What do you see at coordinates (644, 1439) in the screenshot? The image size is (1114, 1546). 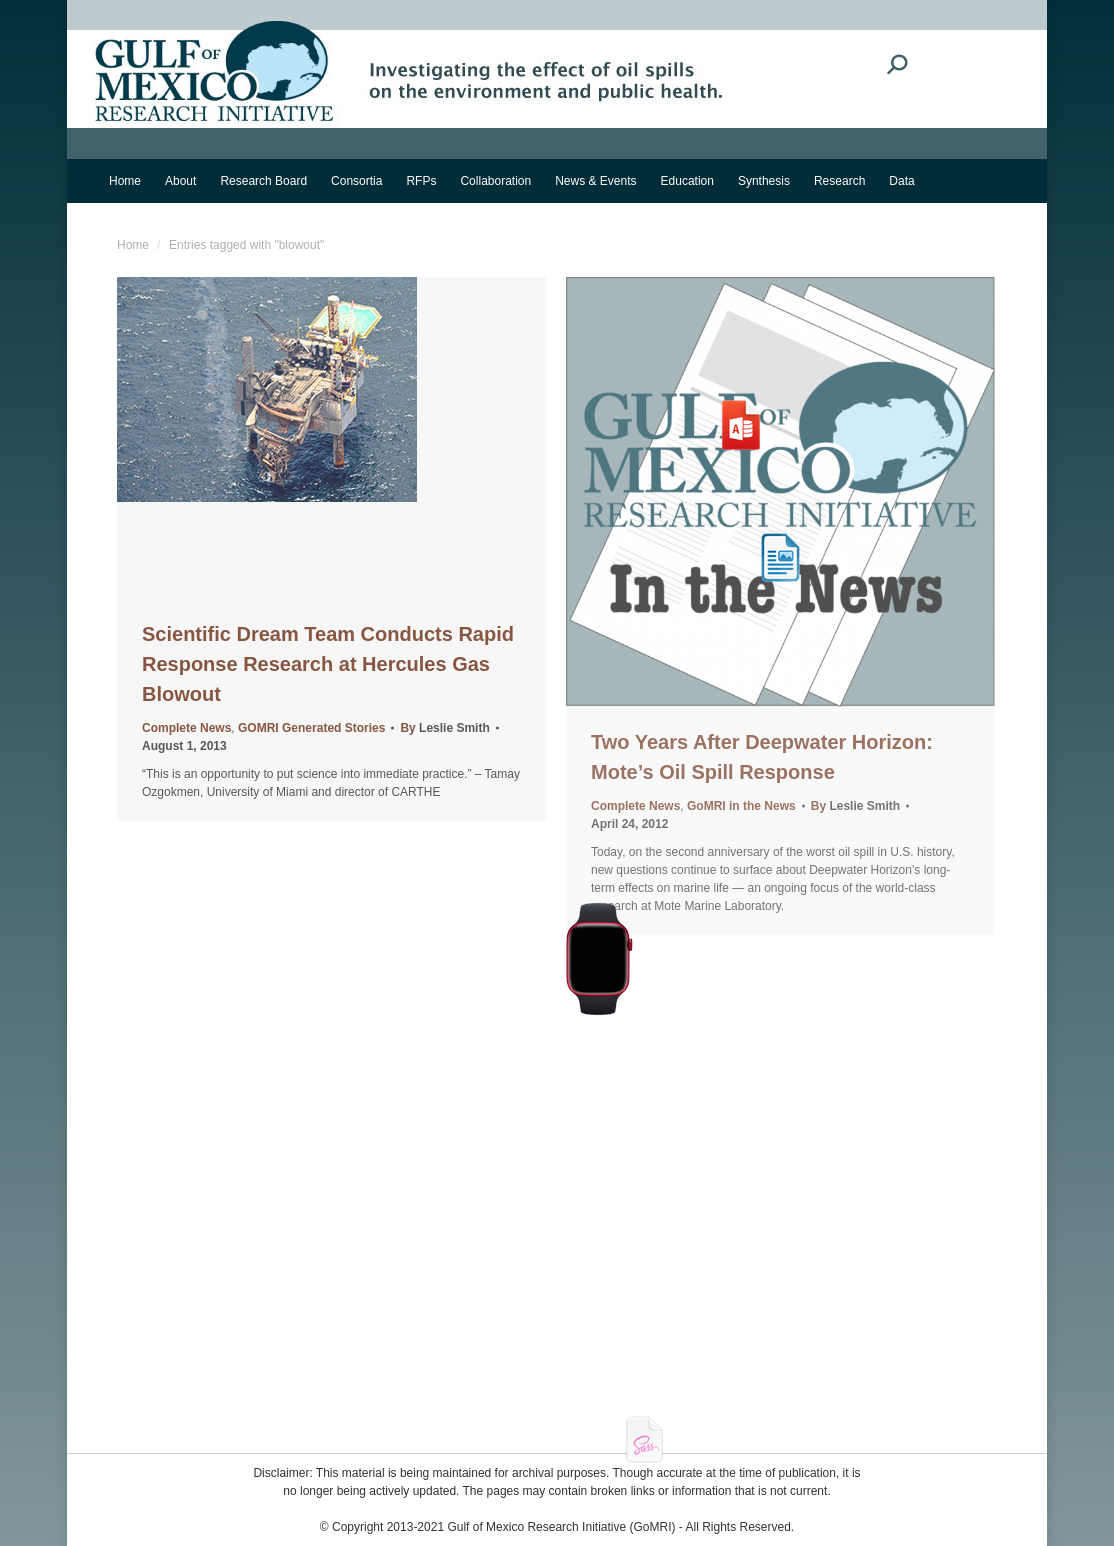 I see `indicates a sass stylesheet file` at bounding box center [644, 1439].